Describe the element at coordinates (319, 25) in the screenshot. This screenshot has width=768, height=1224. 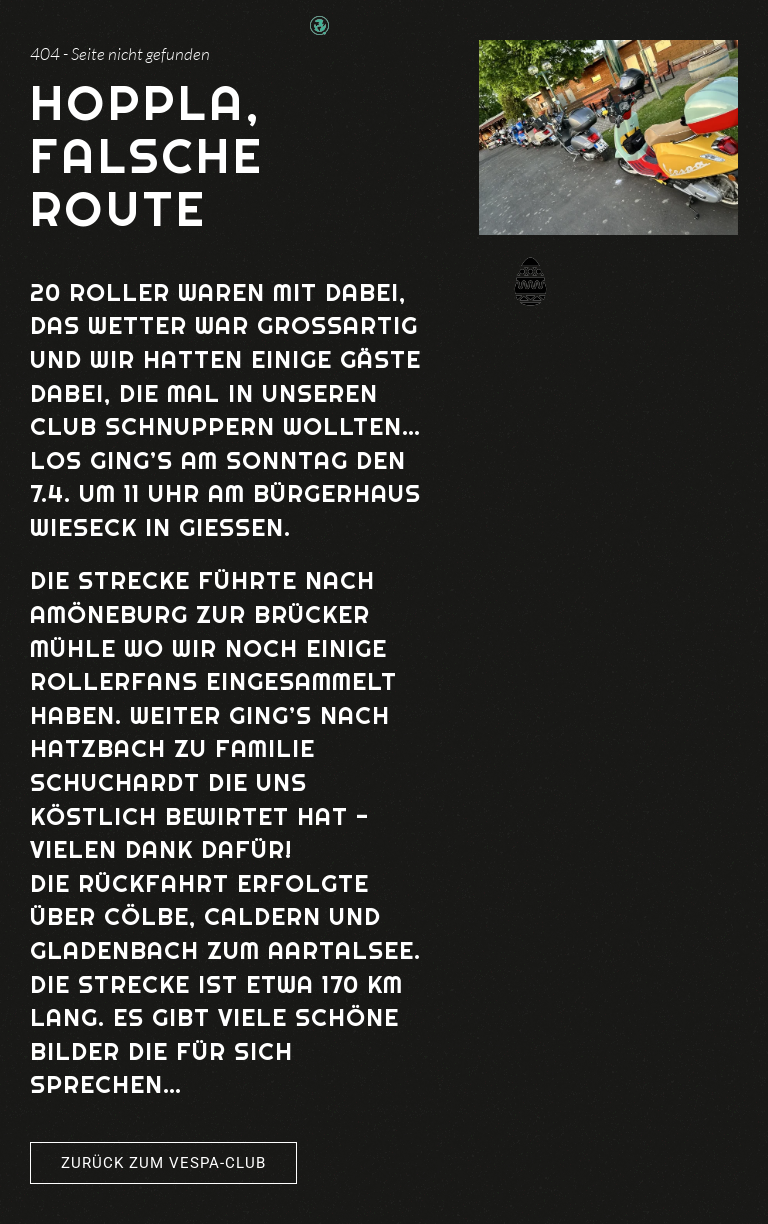
I see `view orbital or satellite tracking` at that location.